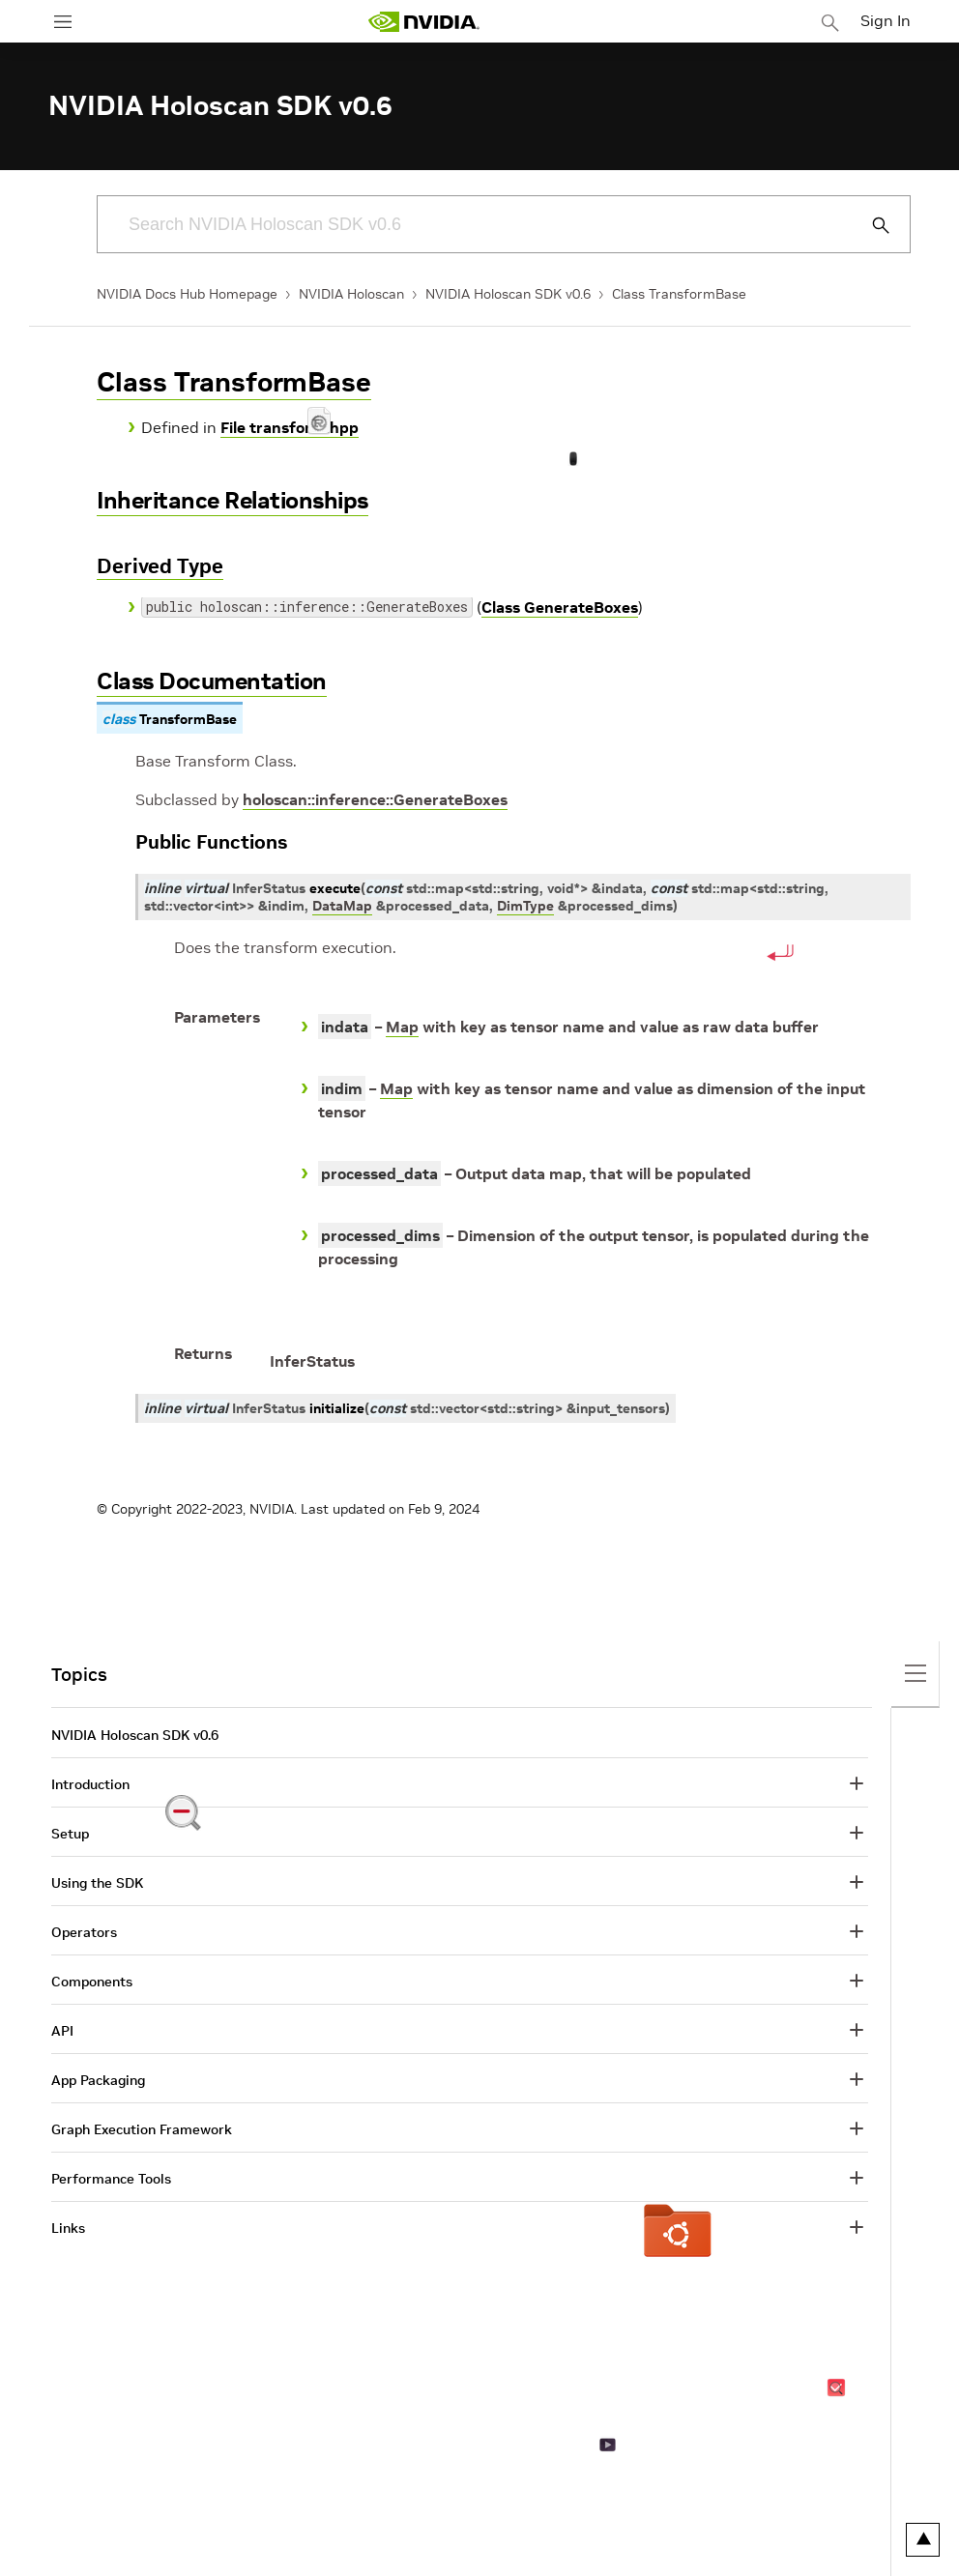 The height and width of the screenshot is (2576, 959). Describe the element at coordinates (573, 459) in the screenshot. I see `bluetooth mouse connected` at that location.